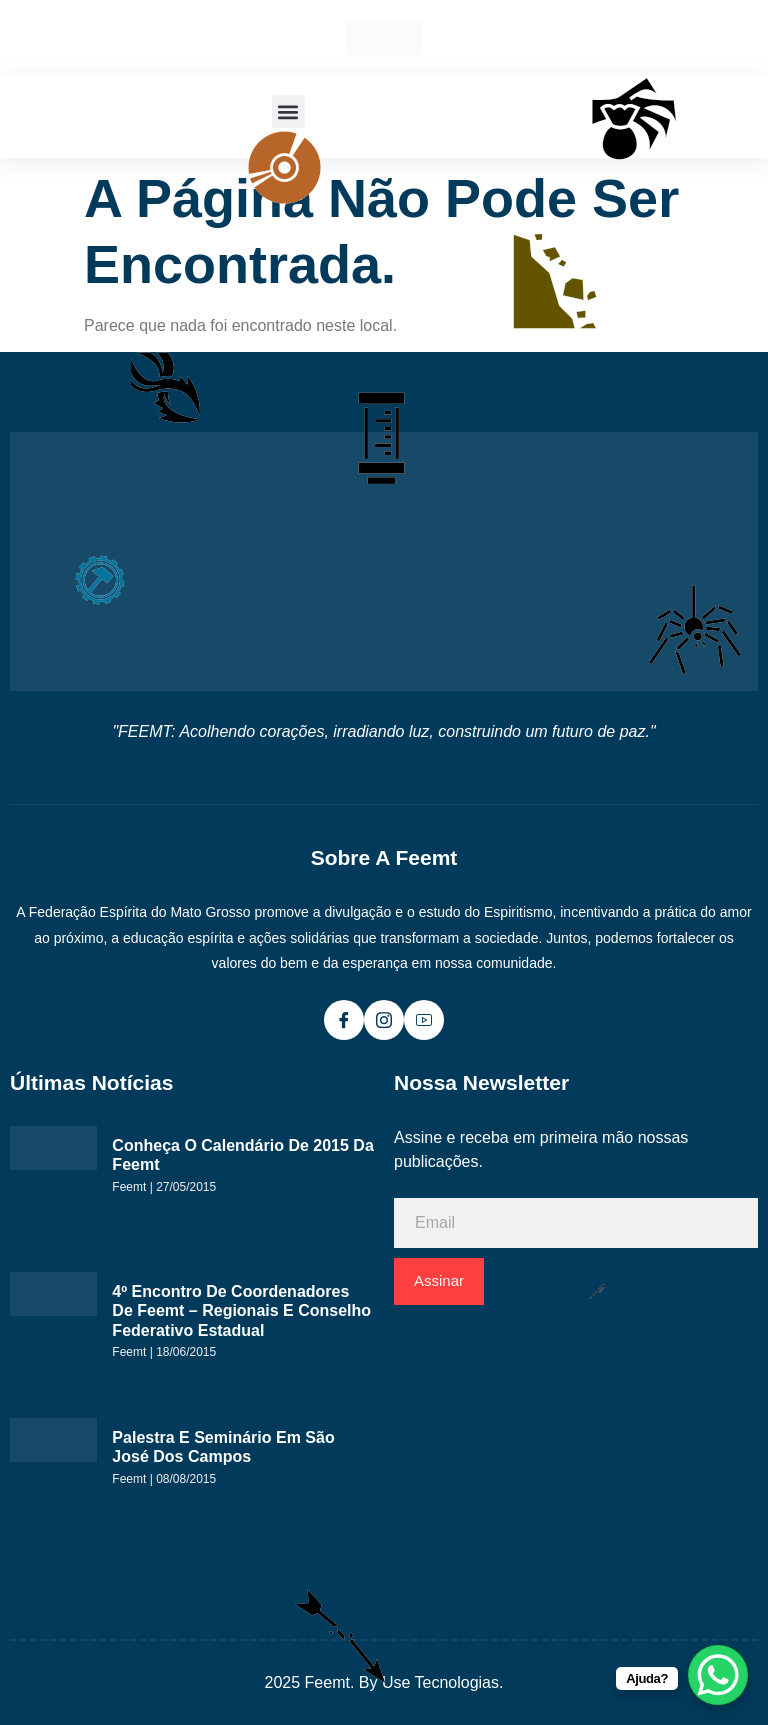  What do you see at coordinates (634, 116) in the screenshot?
I see `steal or grab an item quickly` at bounding box center [634, 116].